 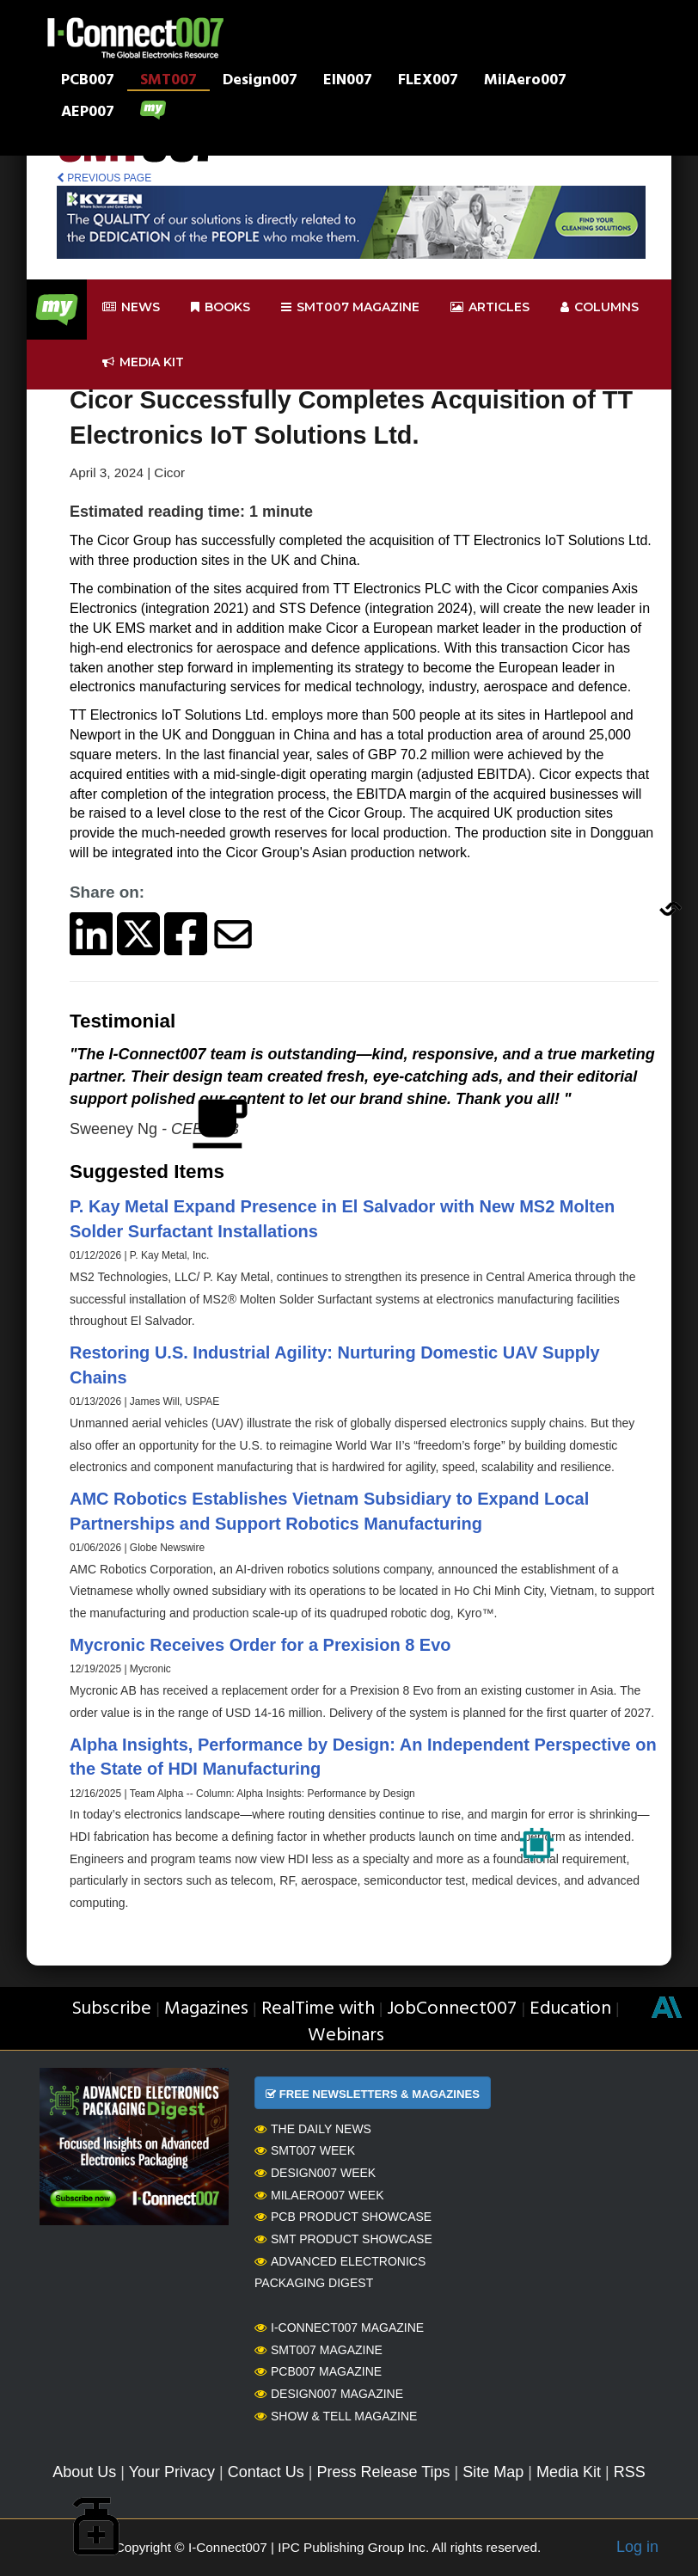 I want to click on anthropic company logo, so click(x=666, y=2007).